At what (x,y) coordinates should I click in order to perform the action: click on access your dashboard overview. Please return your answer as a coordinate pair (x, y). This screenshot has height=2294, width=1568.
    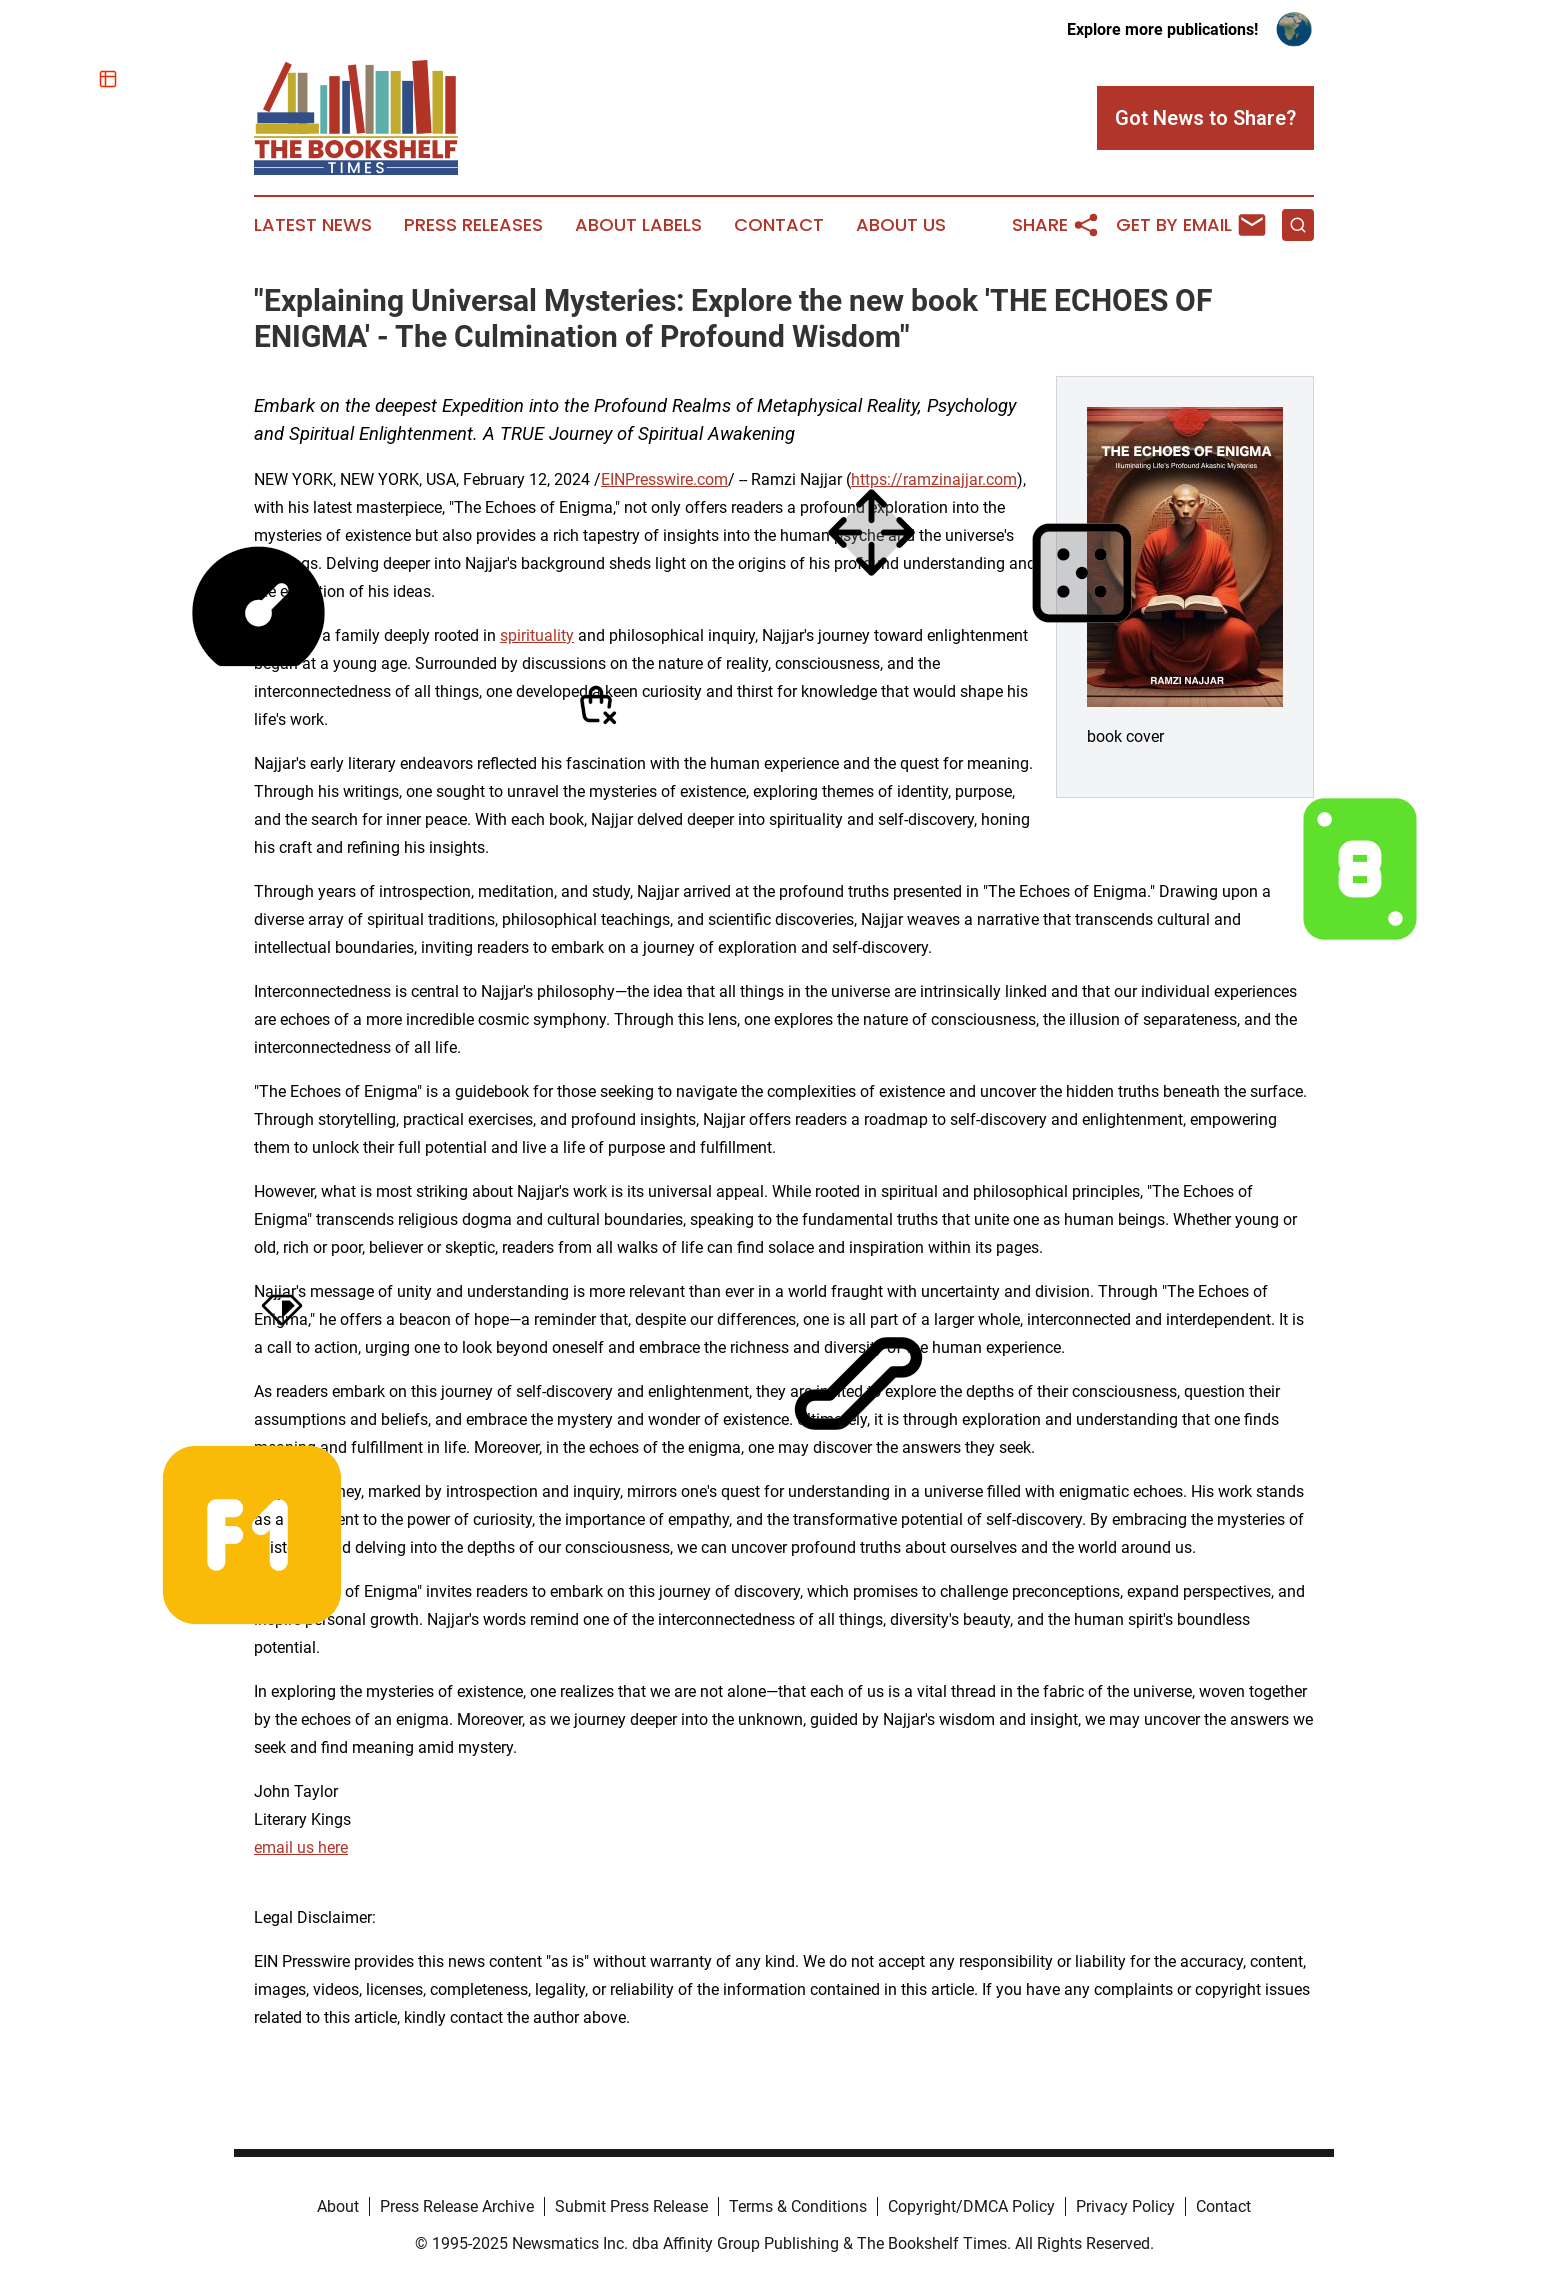
    Looking at the image, I should click on (258, 606).